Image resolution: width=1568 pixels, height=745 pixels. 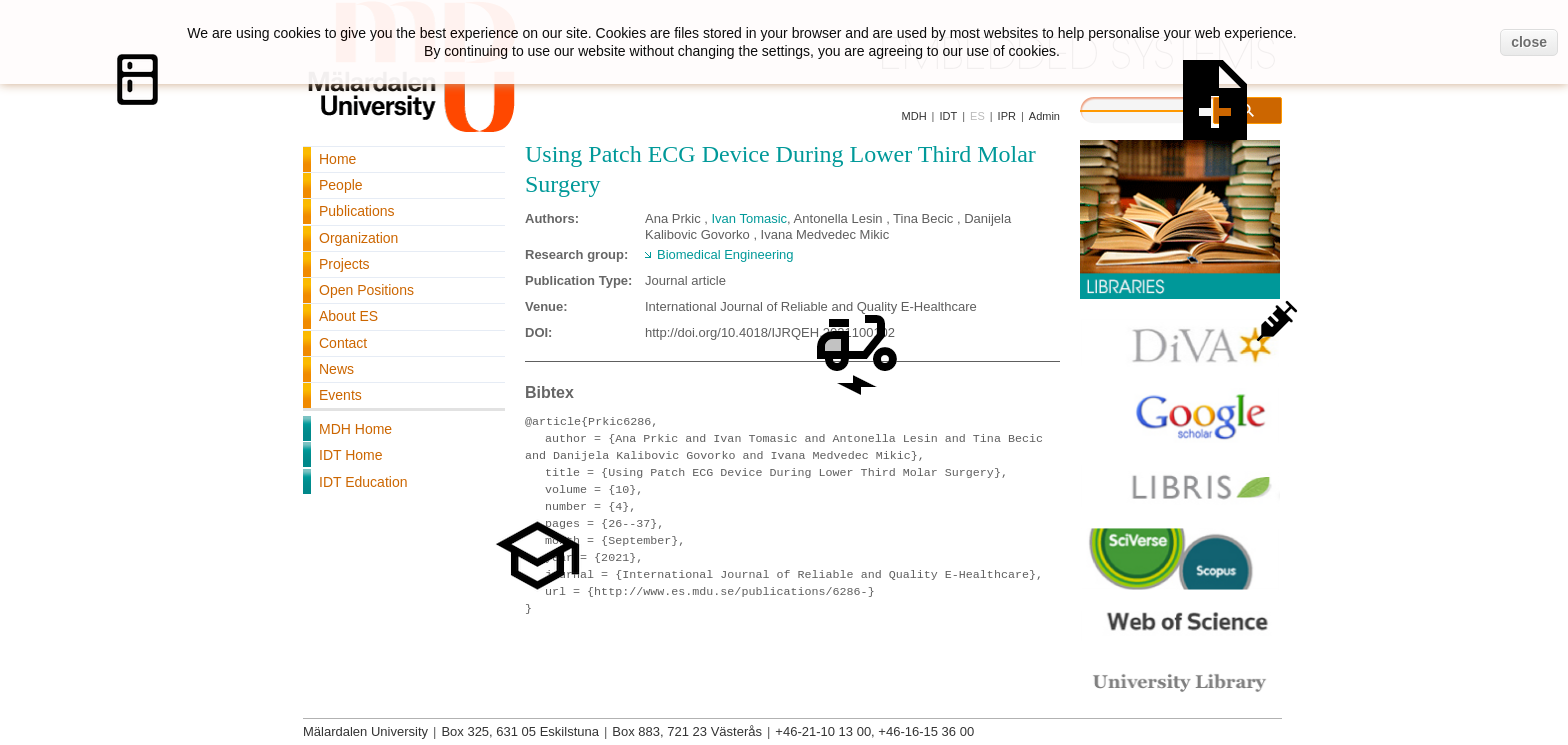 I want to click on access kitchen appliance controls, so click(x=137, y=79).